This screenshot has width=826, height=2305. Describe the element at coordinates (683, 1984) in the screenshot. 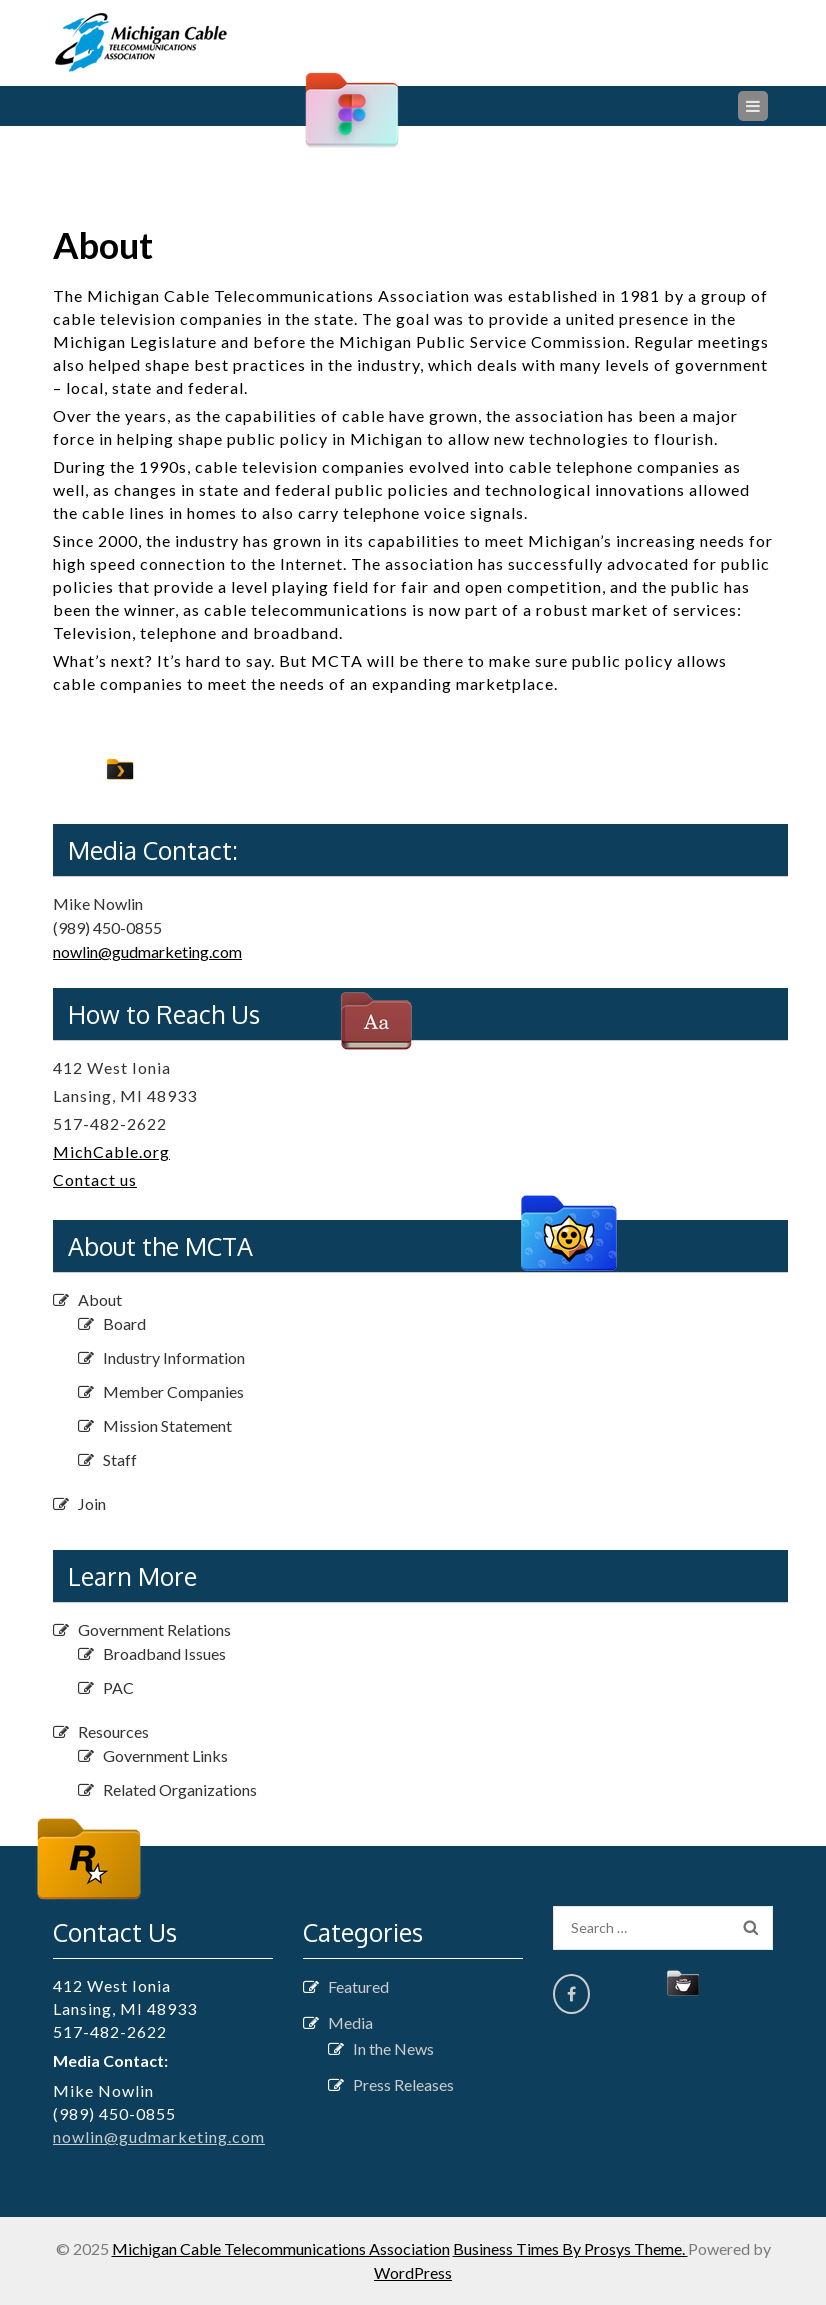

I see `folder containing coffeescript project files` at that location.